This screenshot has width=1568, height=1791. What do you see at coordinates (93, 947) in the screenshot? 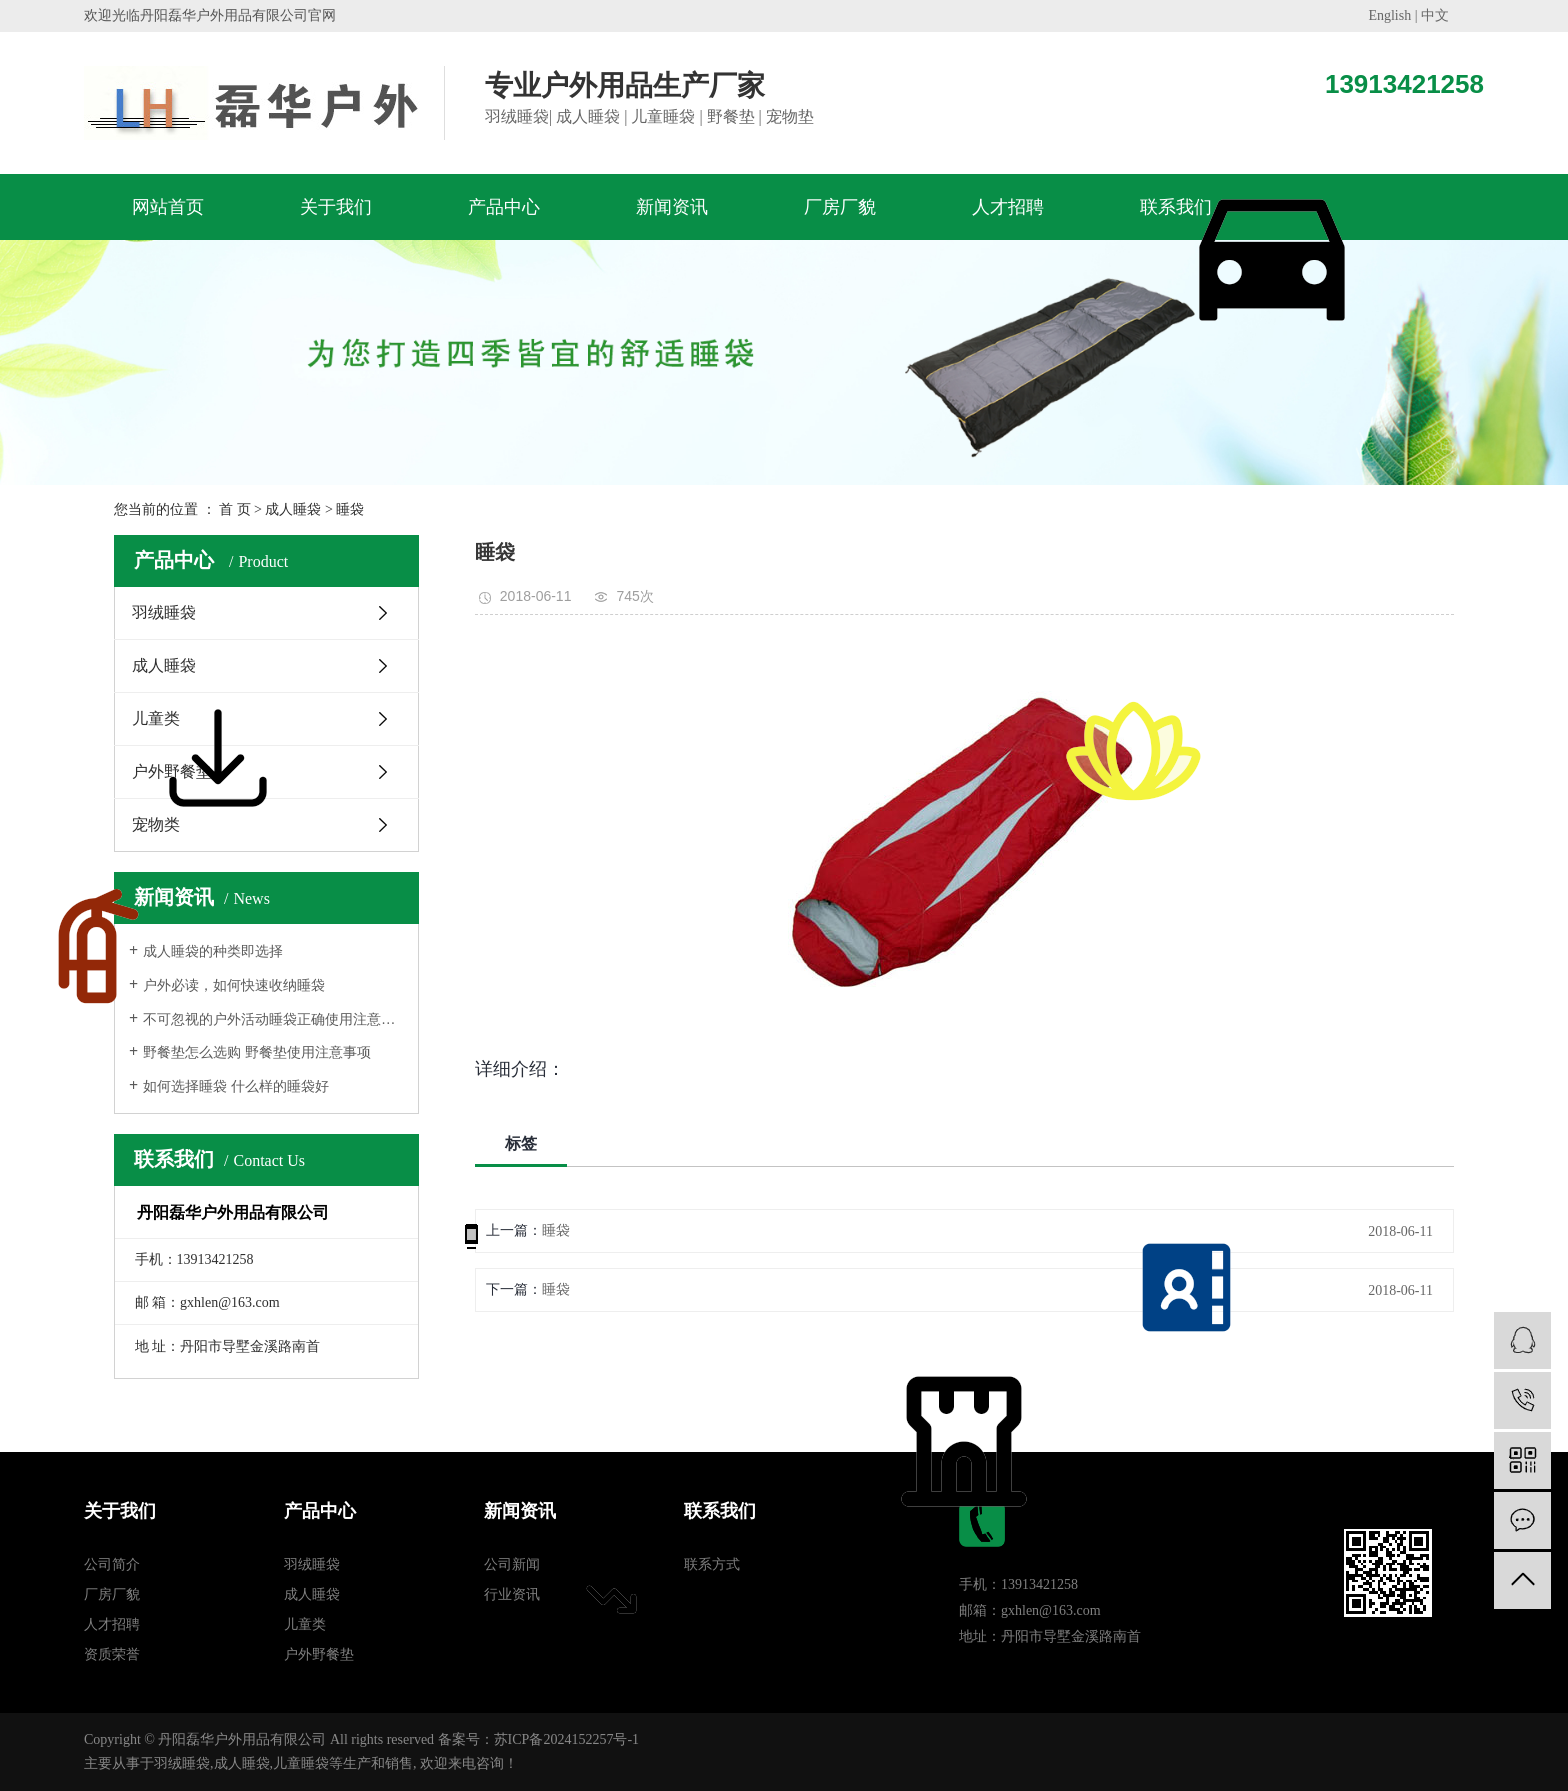
I see `fire safety equipment indicator` at bounding box center [93, 947].